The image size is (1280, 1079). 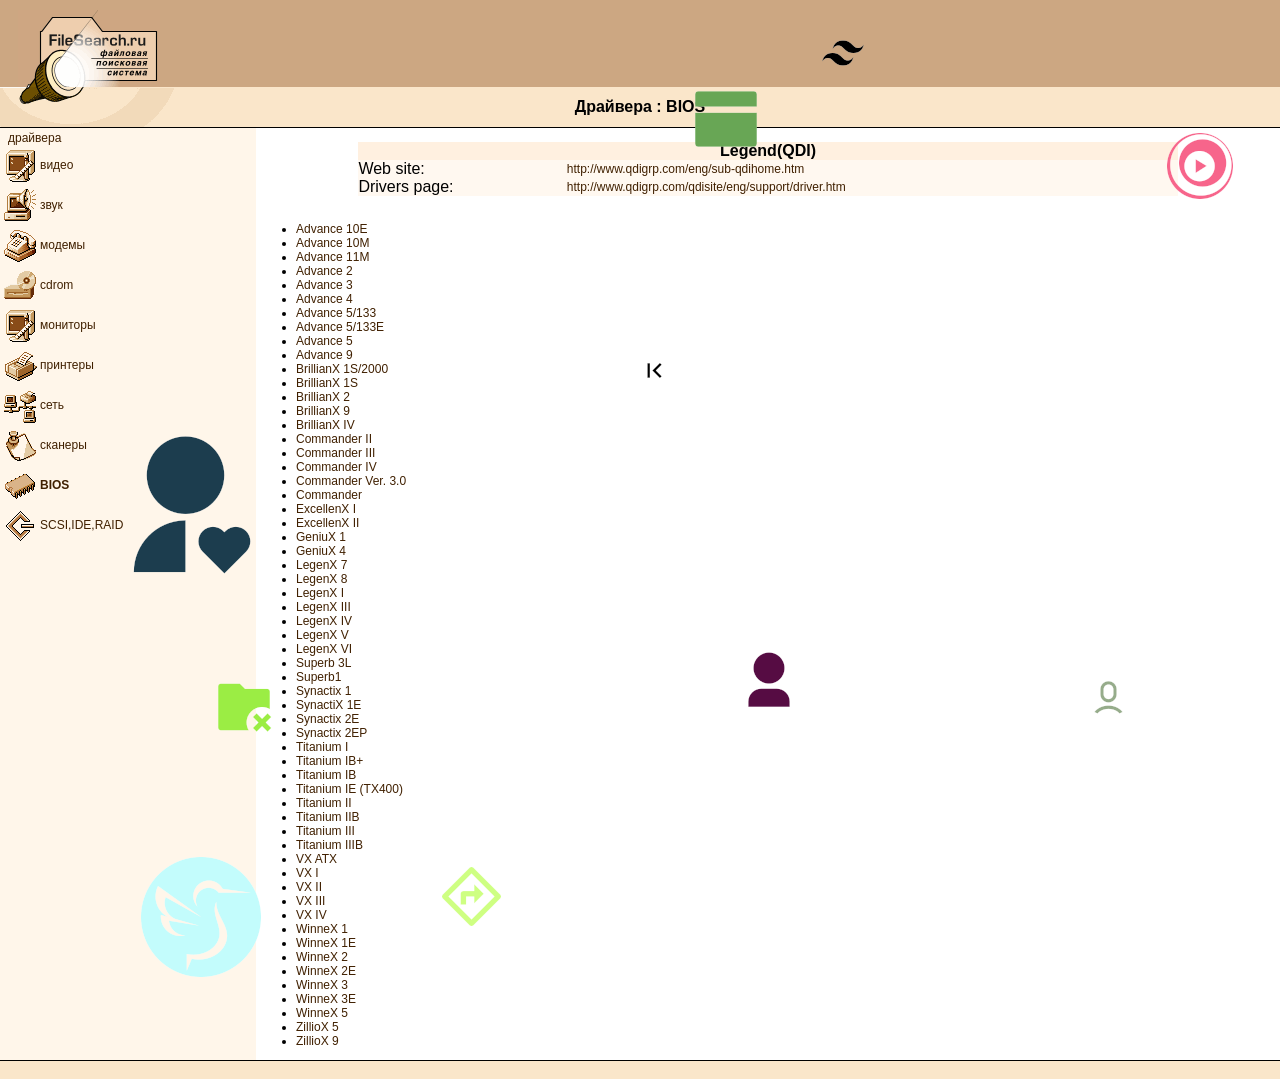 I want to click on skip to previous track, so click(x=653, y=370).